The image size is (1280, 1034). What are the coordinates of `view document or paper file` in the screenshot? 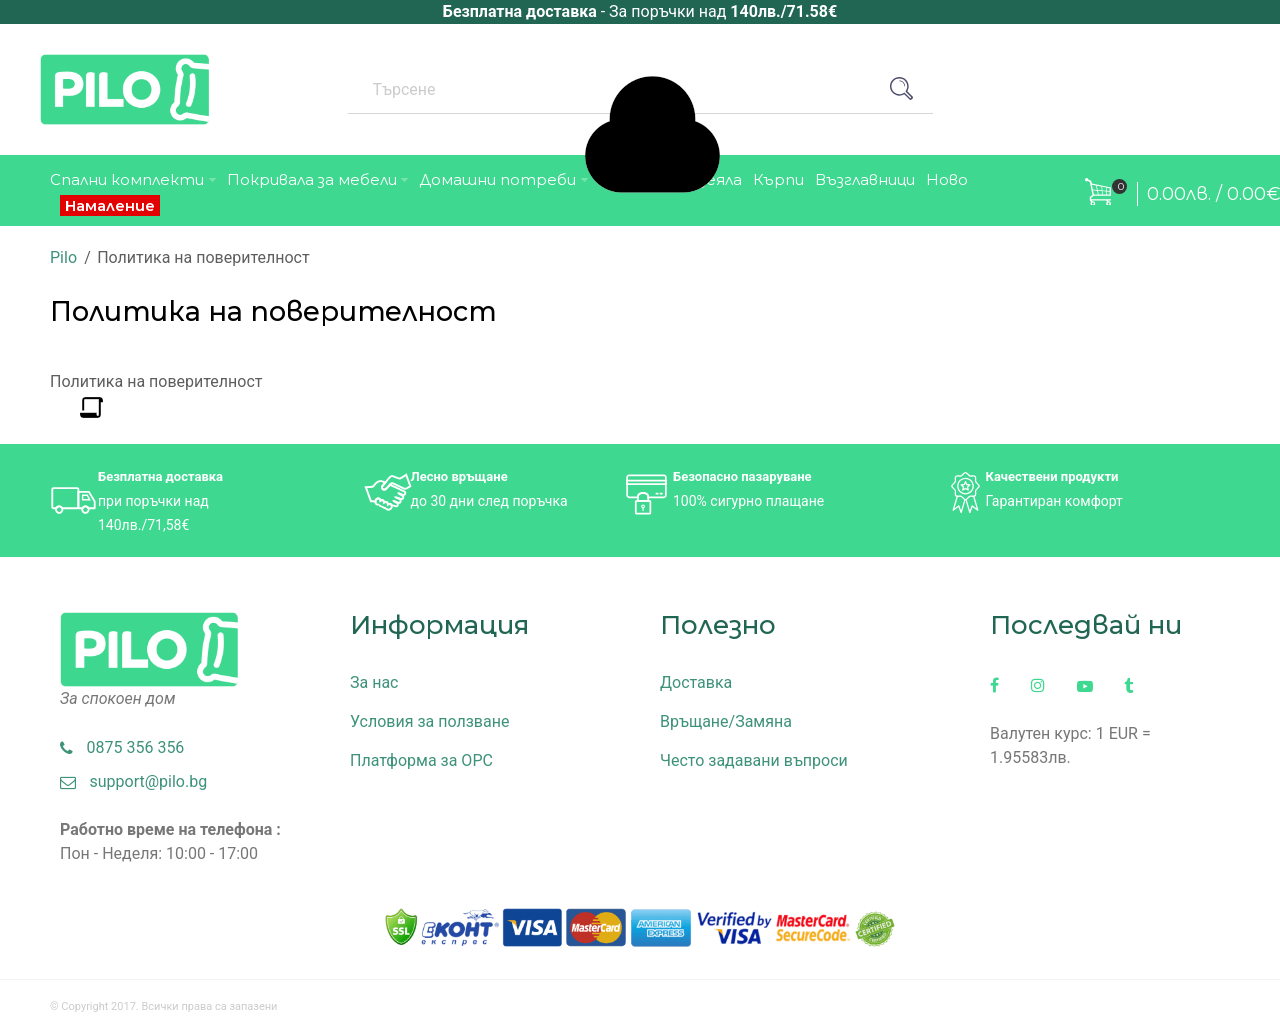 It's located at (91, 407).